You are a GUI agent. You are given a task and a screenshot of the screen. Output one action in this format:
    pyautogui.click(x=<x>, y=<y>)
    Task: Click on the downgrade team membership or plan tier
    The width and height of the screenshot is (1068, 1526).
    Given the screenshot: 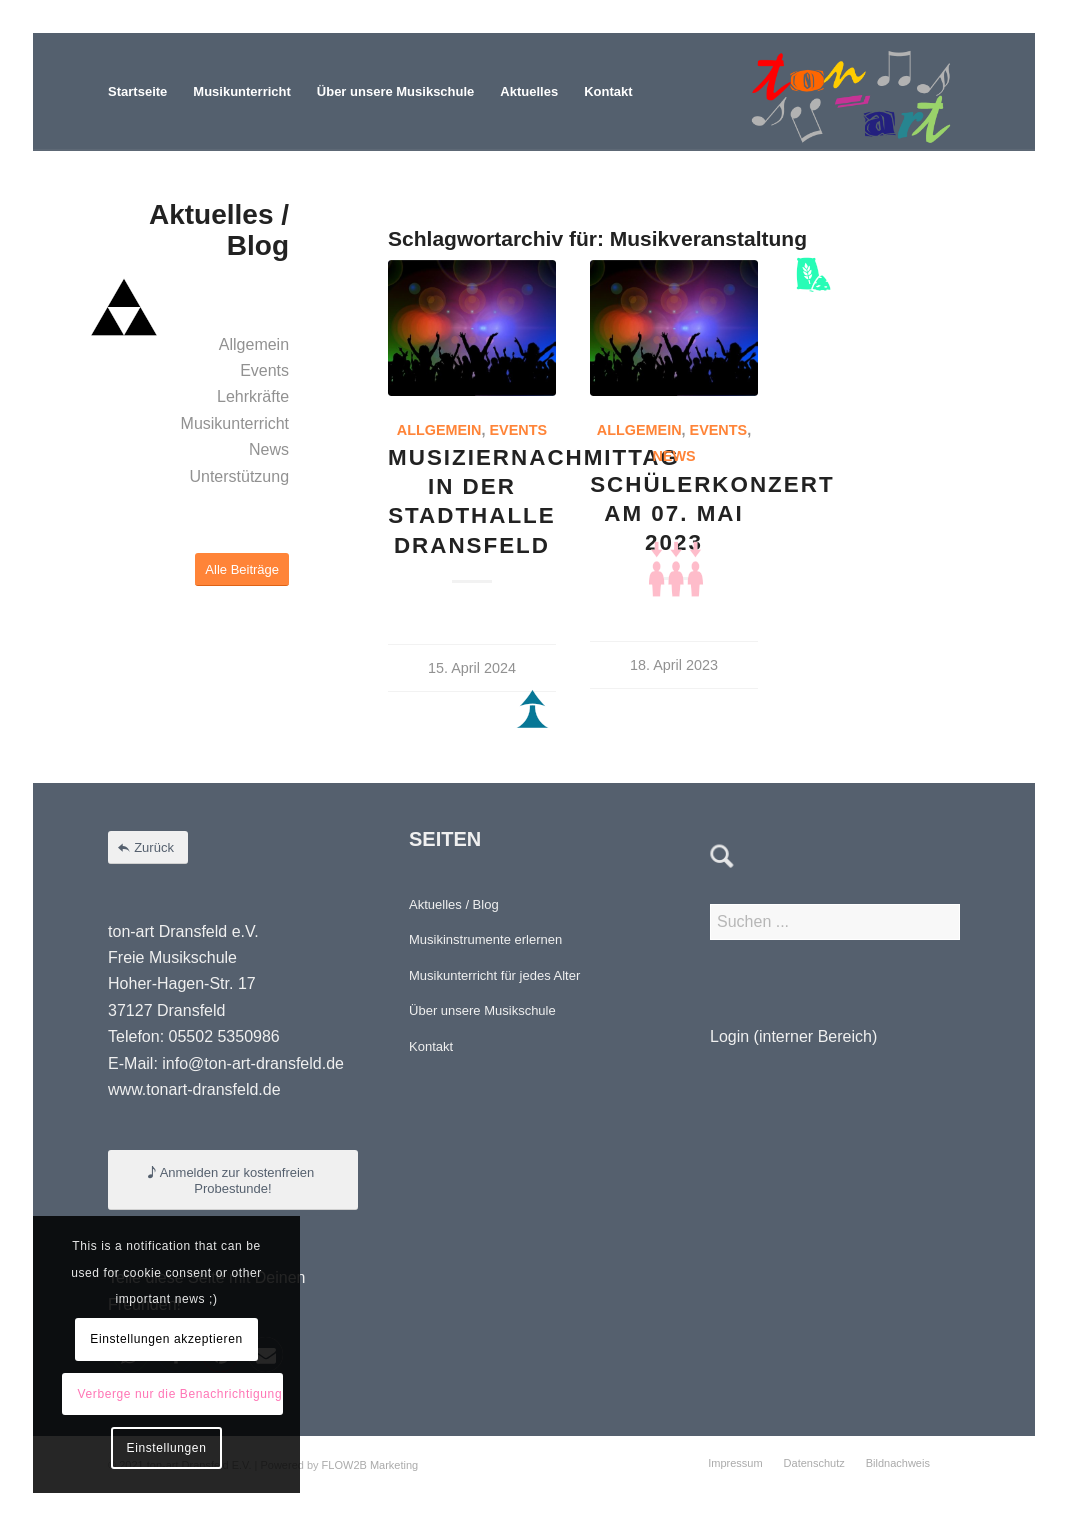 What is the action you would take?
    pyautogui.click(x=676, y=569)
    